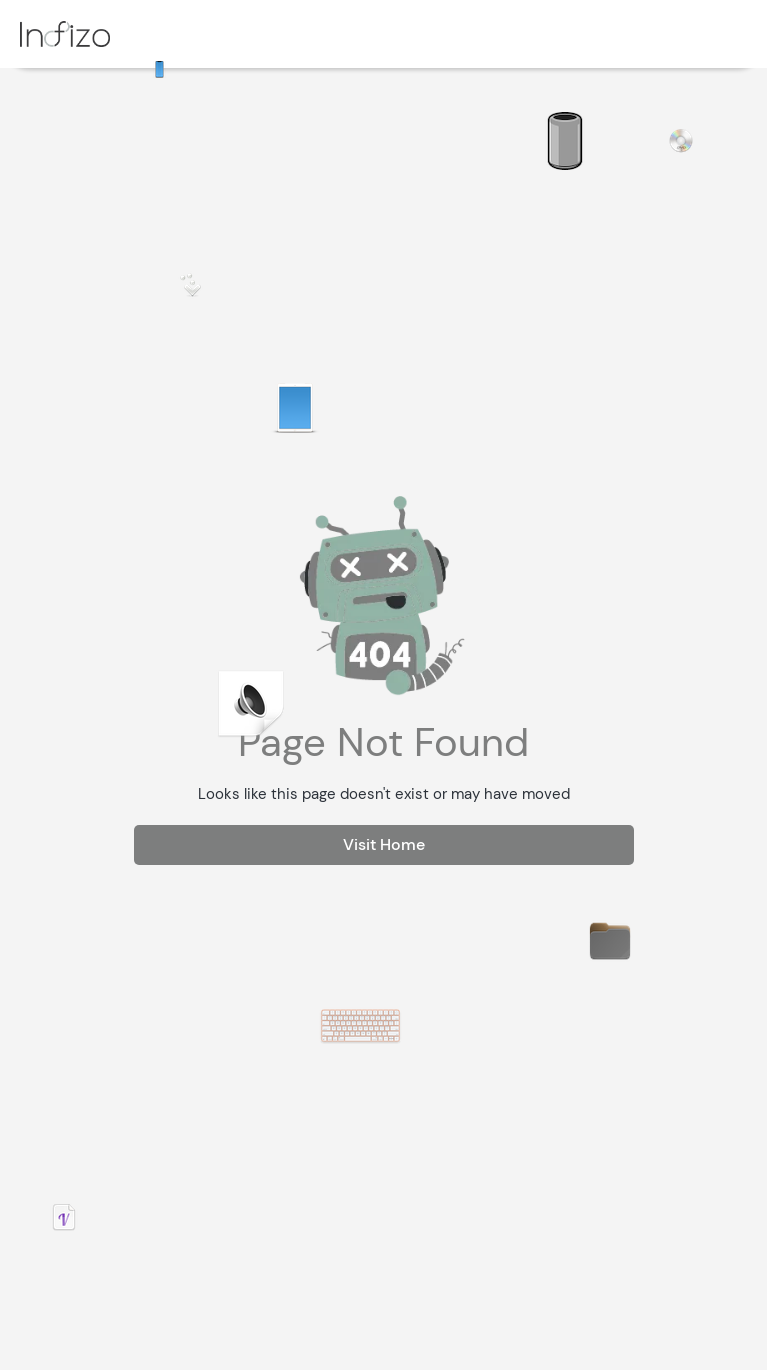 The width and height of the screenshot is (767, 1370). I want to click on indicates a blank DVD-R disc ready for burning, so click(681, 141).